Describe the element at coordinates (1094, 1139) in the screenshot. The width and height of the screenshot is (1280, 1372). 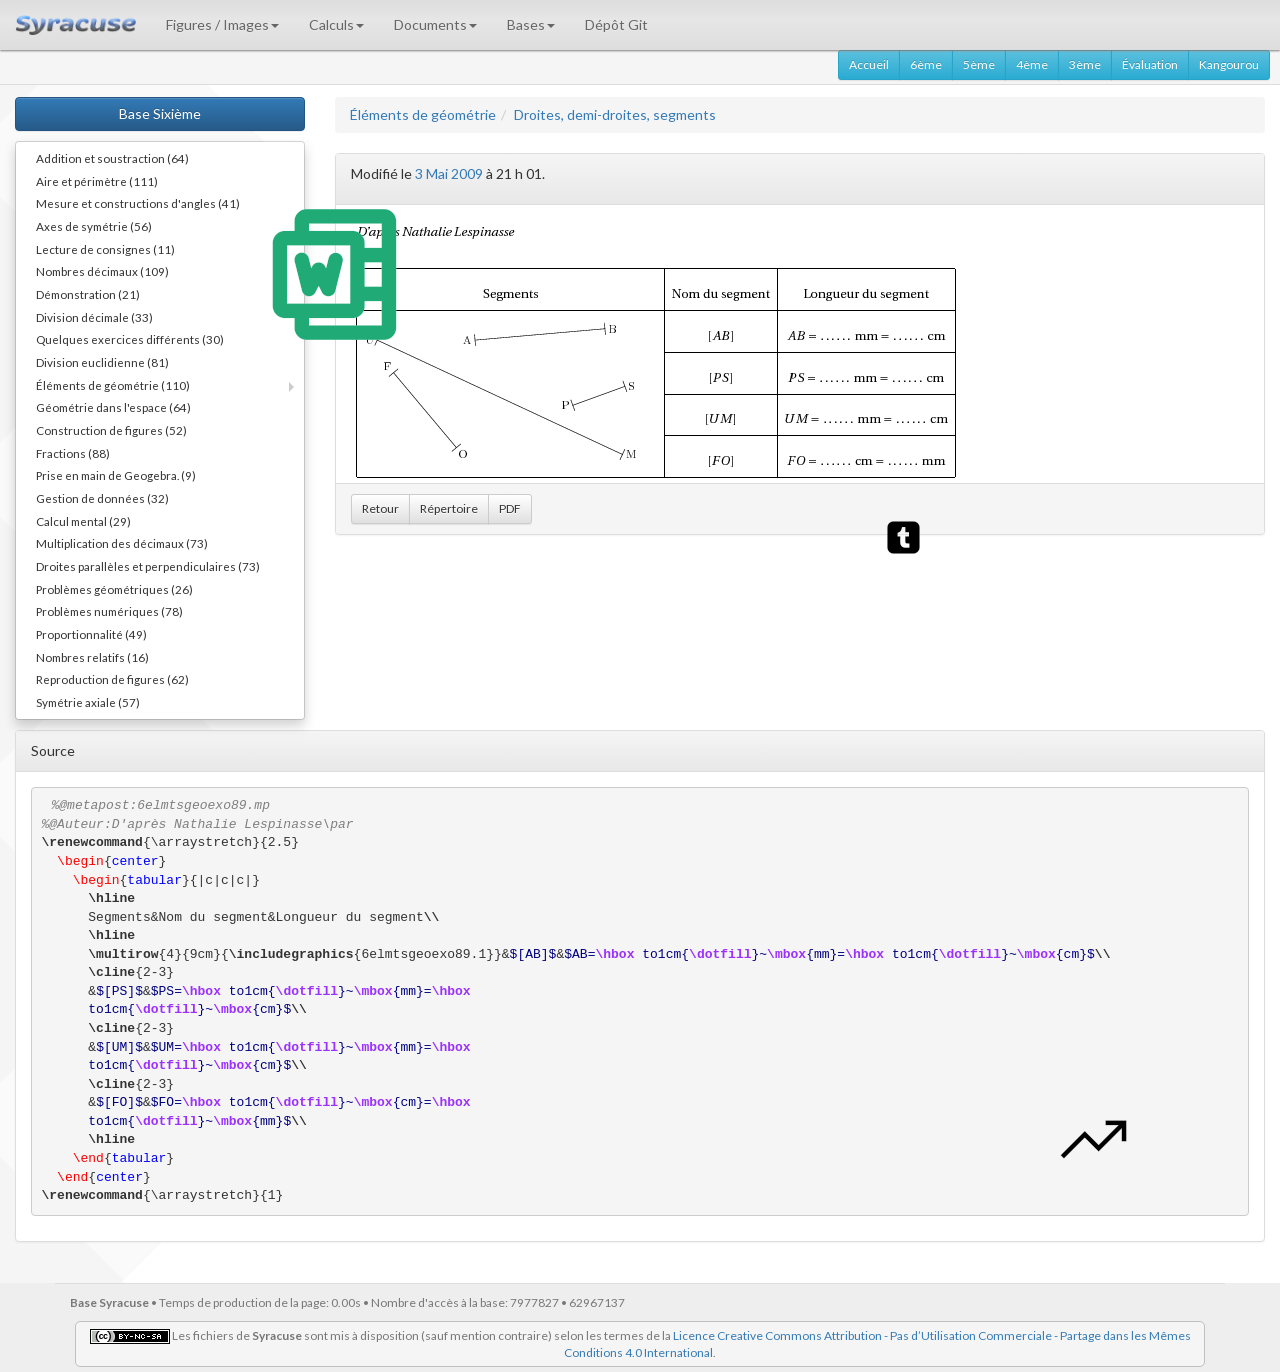
I see `view trending or popular content` at that location.